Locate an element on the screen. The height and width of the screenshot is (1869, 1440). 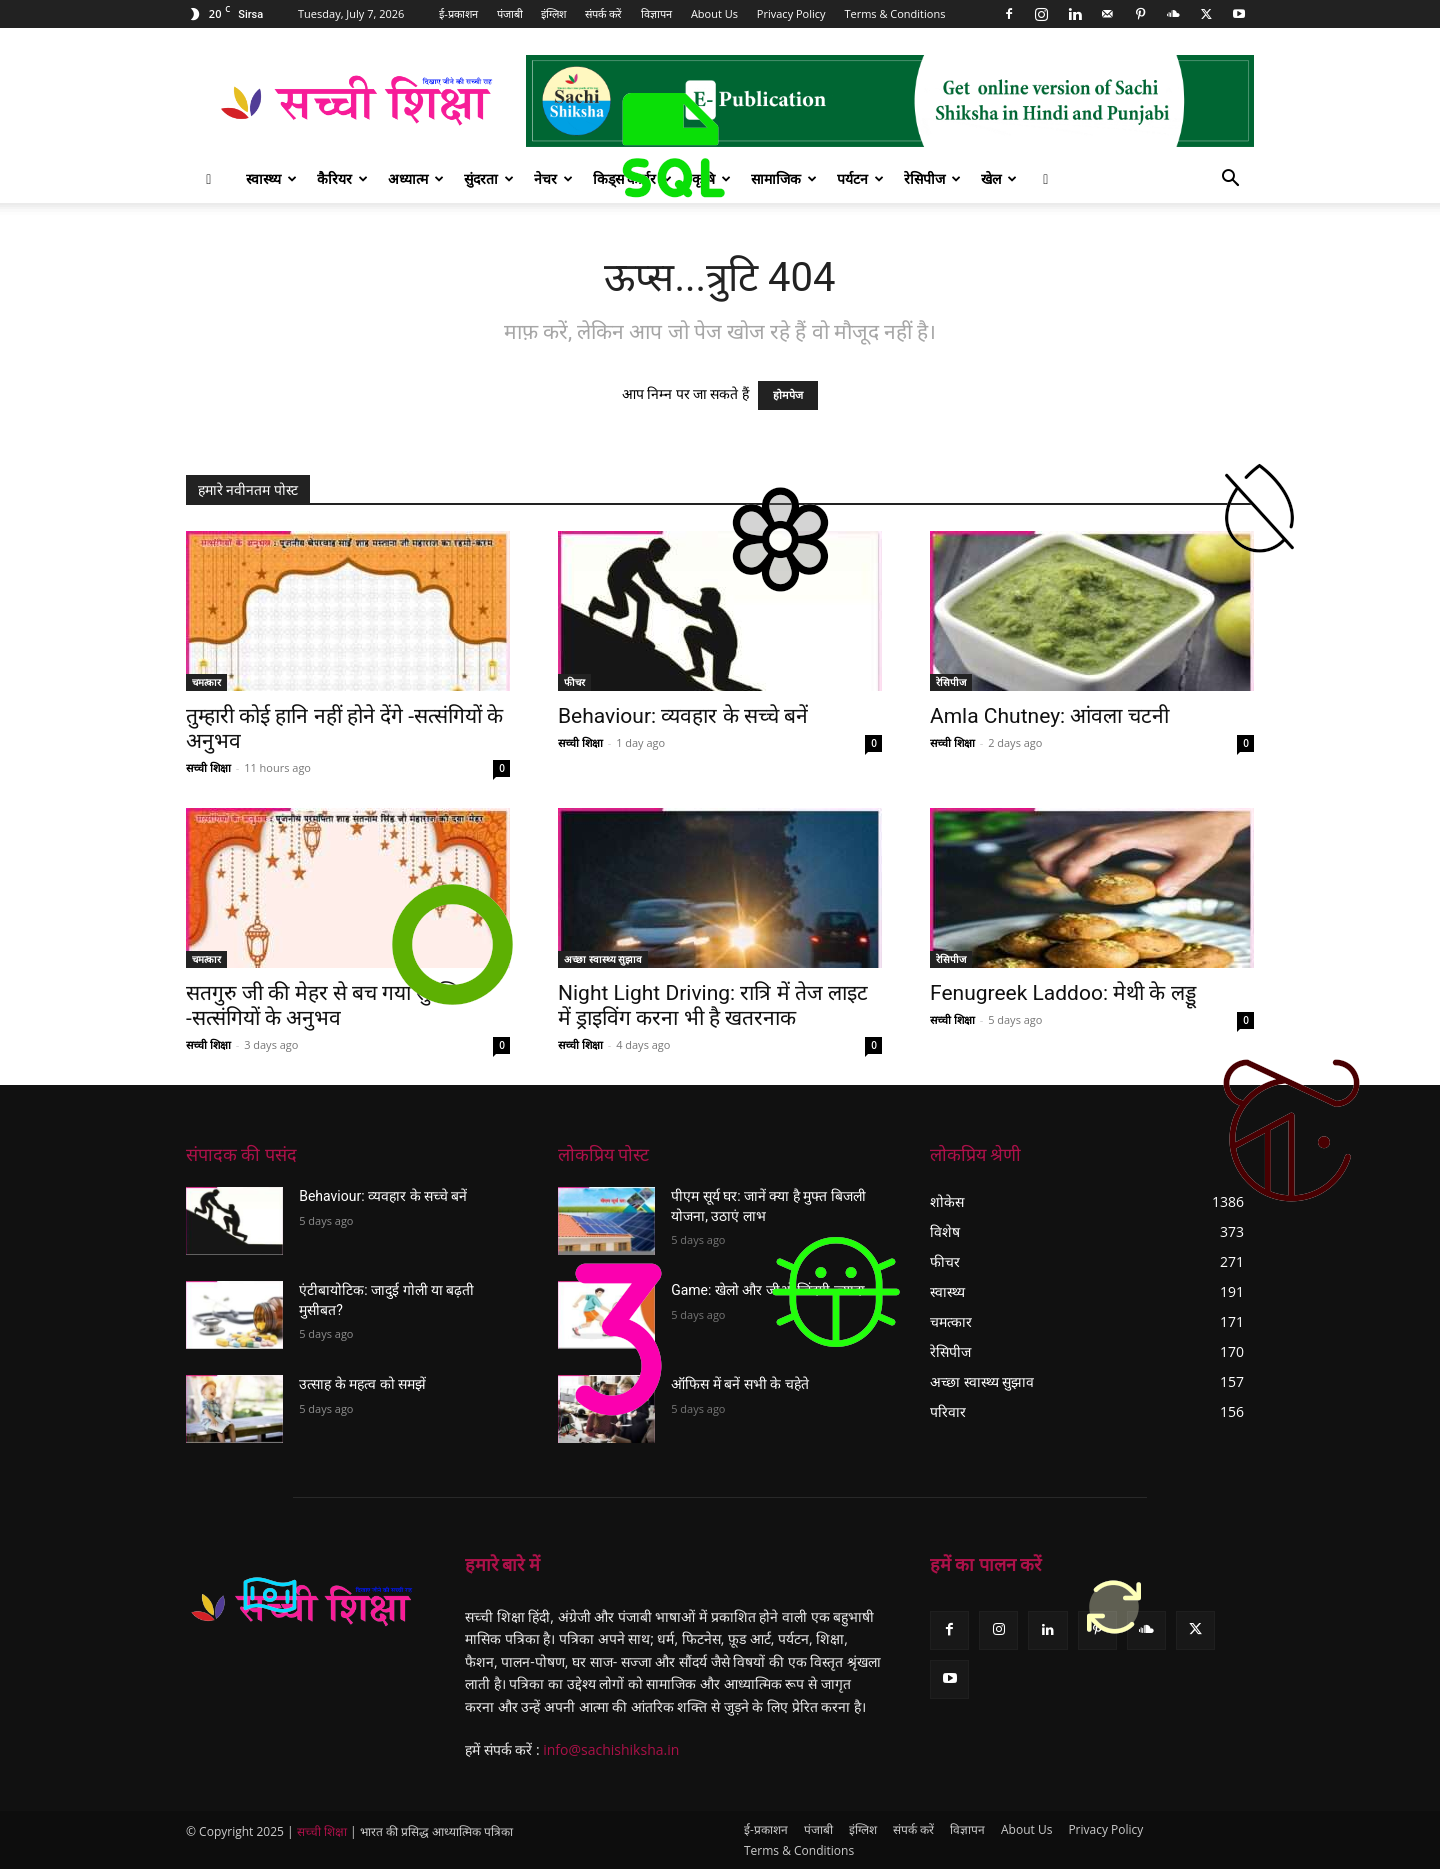
indicates step three in a multi-step process is located at coordinates (618, 1339).